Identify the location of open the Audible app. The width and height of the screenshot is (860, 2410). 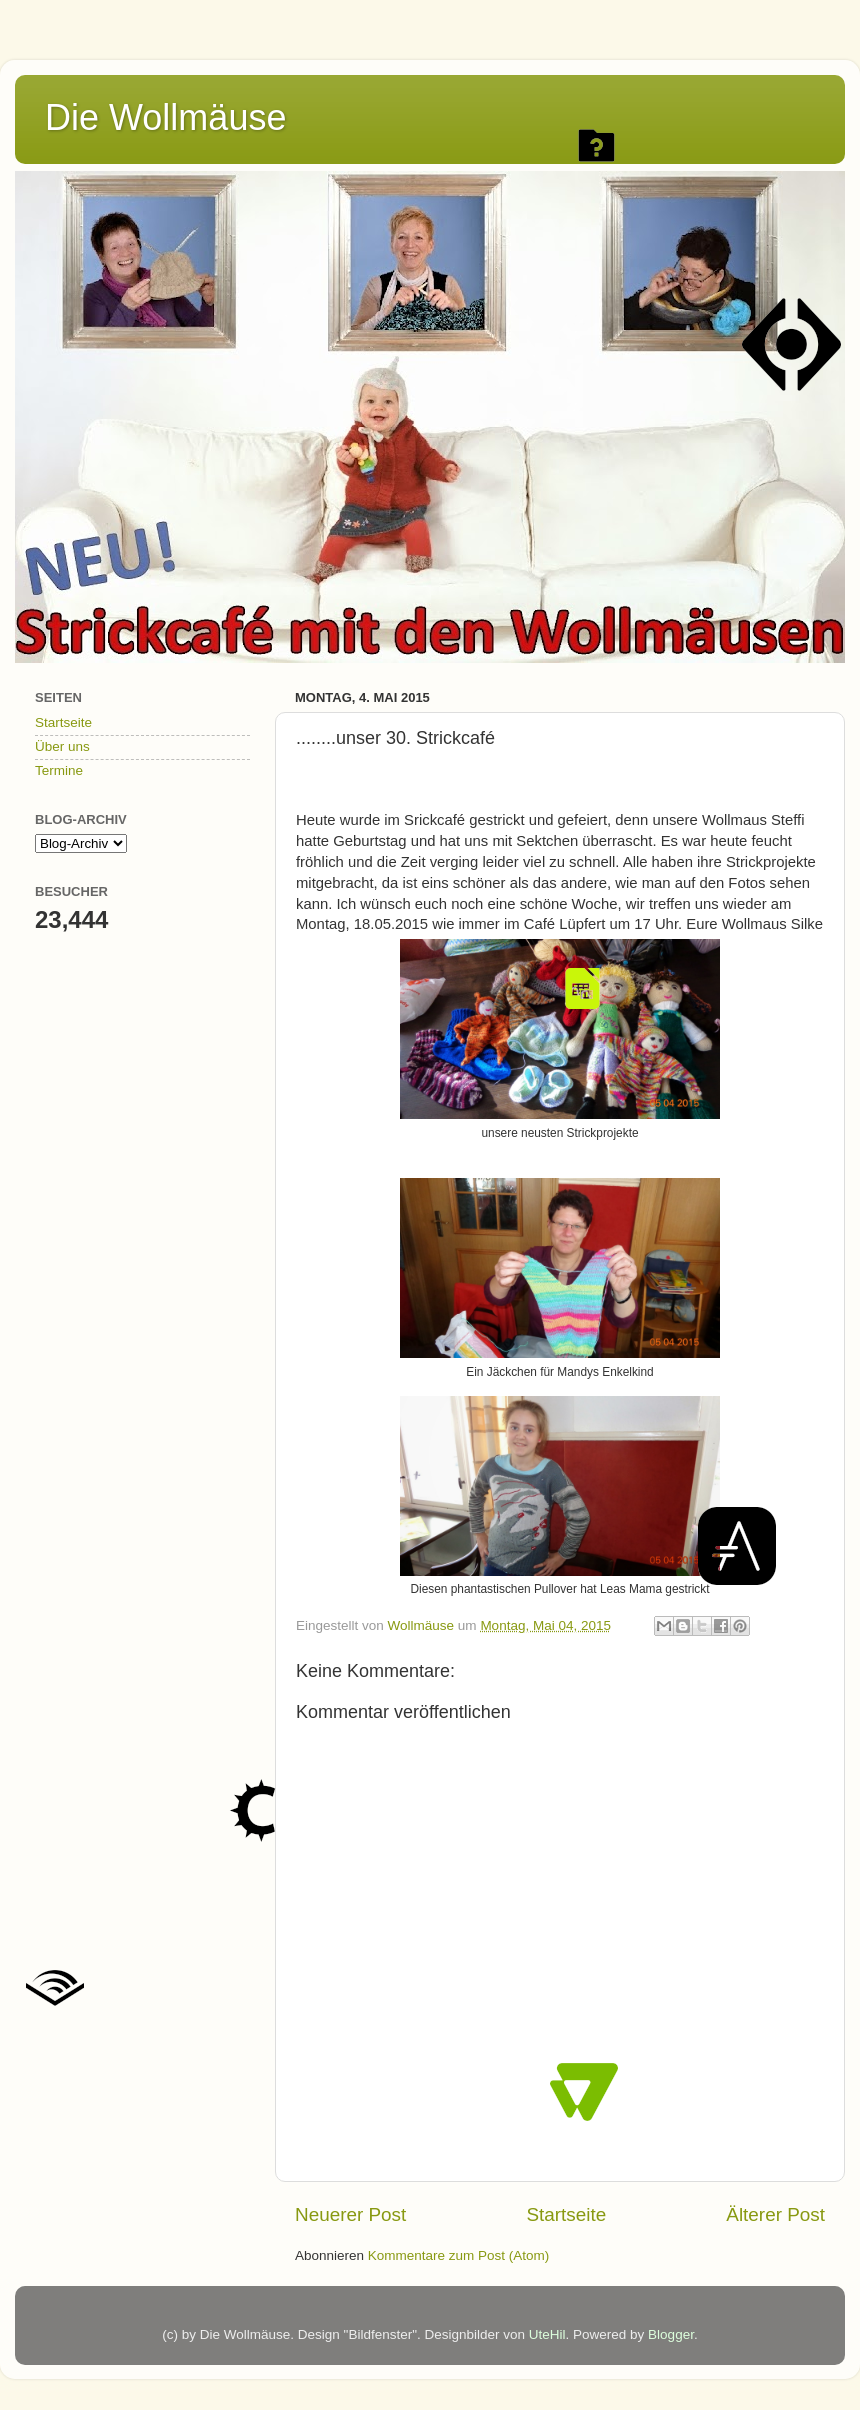
(55, 1988).